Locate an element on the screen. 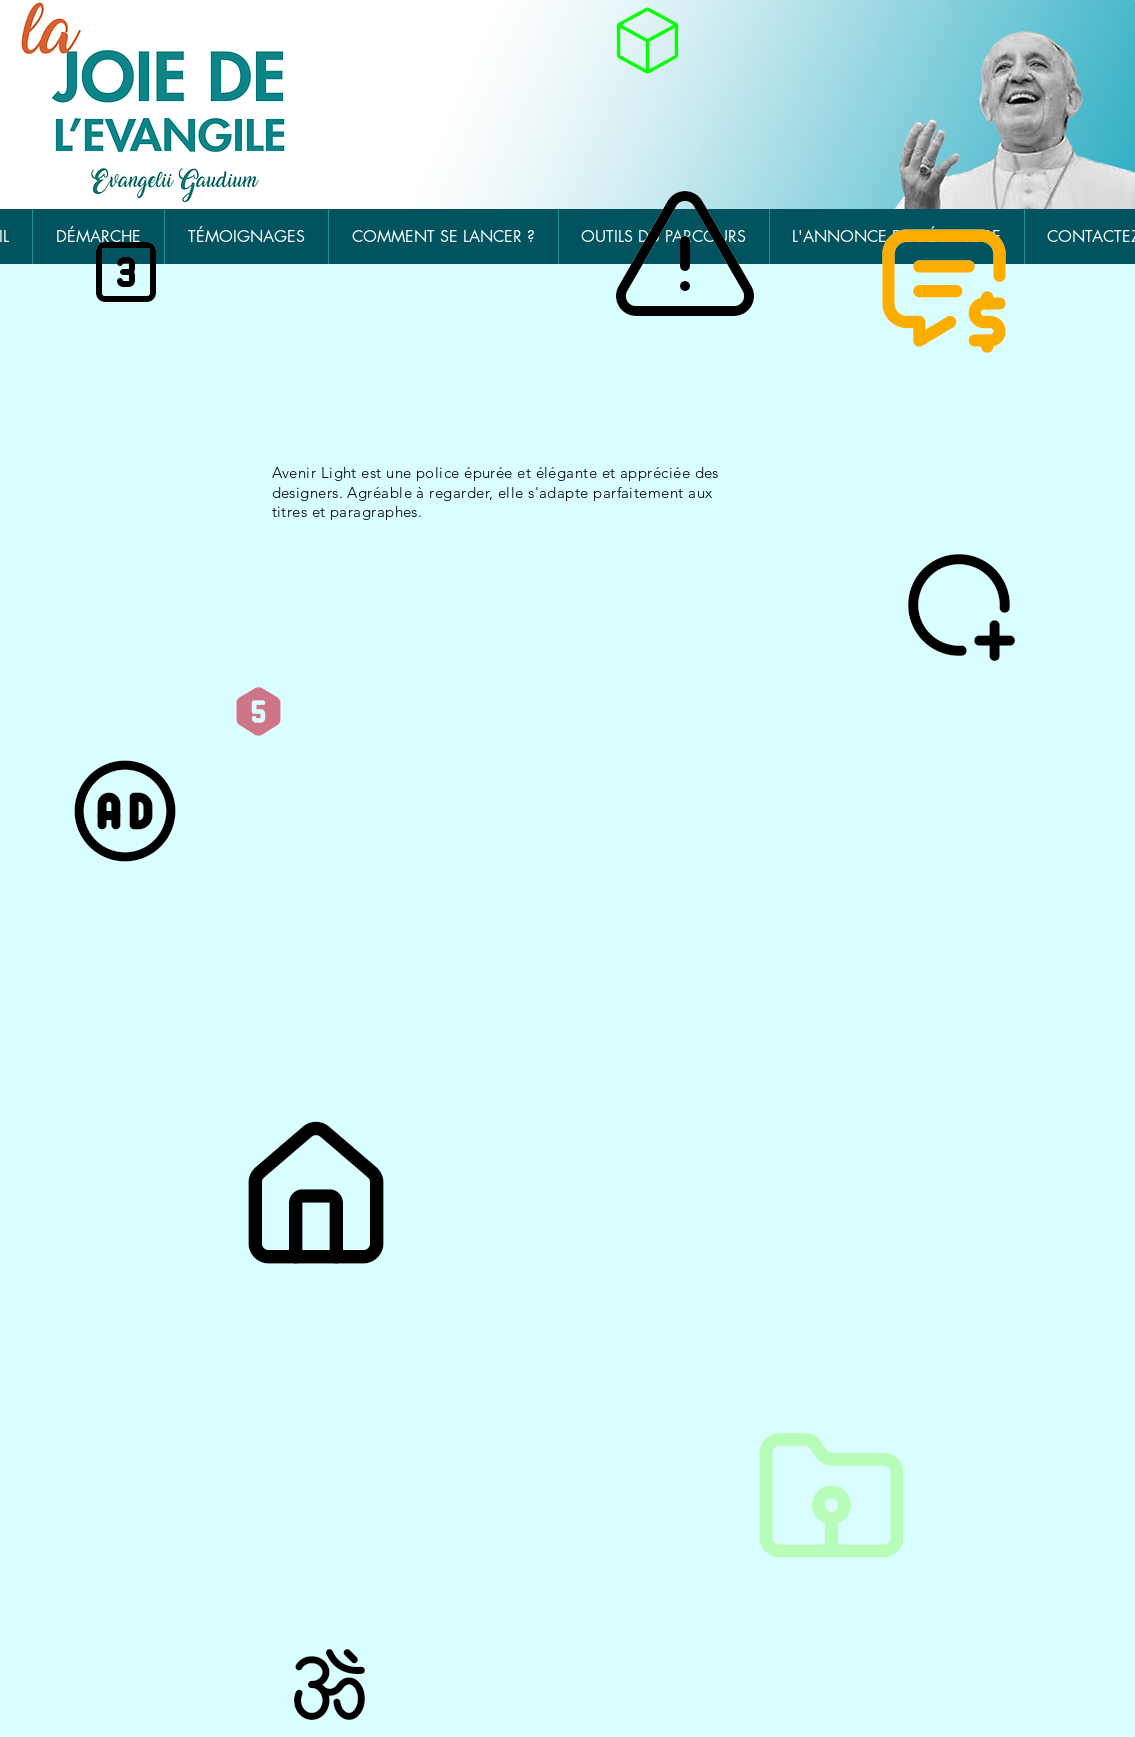 Image resolution: width=1135 pixels, height=1737 pixels. step 5 in a multi-step process is located at coordinates (258, 711).